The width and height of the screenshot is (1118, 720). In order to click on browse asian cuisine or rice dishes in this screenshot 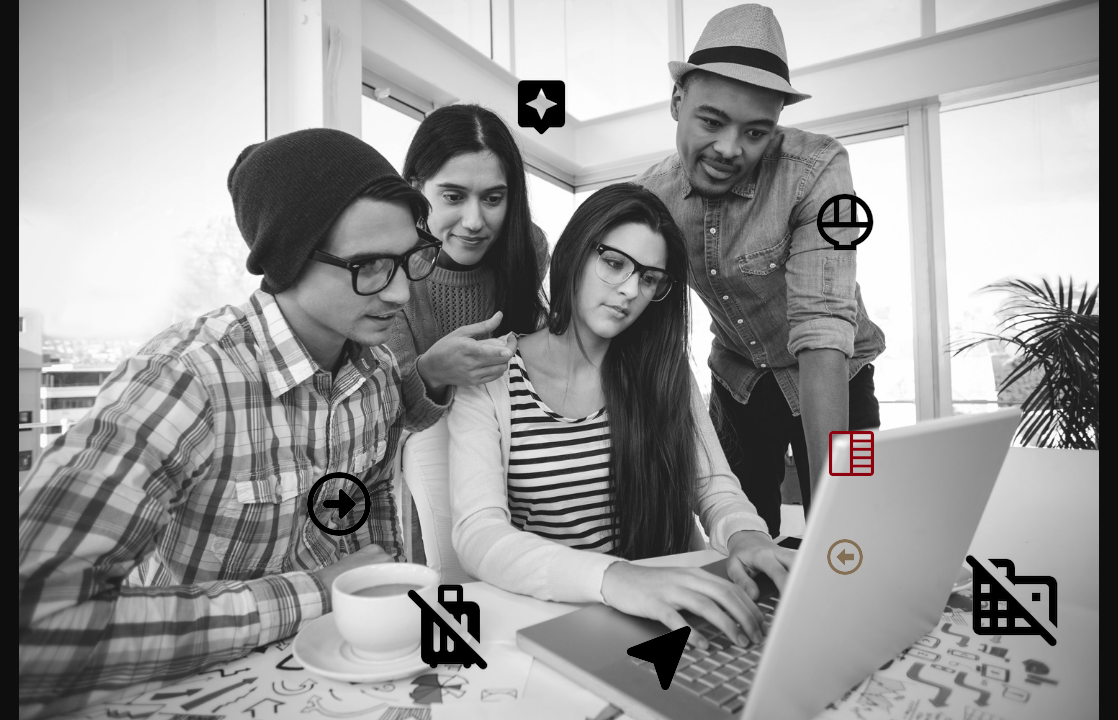, I will do `click(845, 222)`.